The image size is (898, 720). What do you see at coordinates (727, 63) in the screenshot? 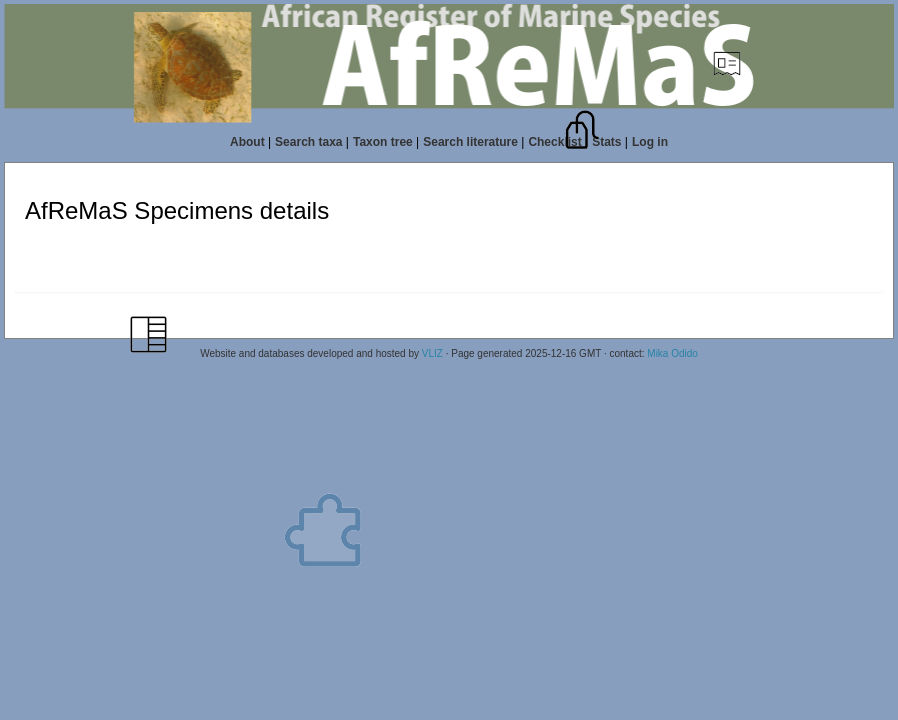
I see `view news articles or press clippings` at bounding box center [727, 63].